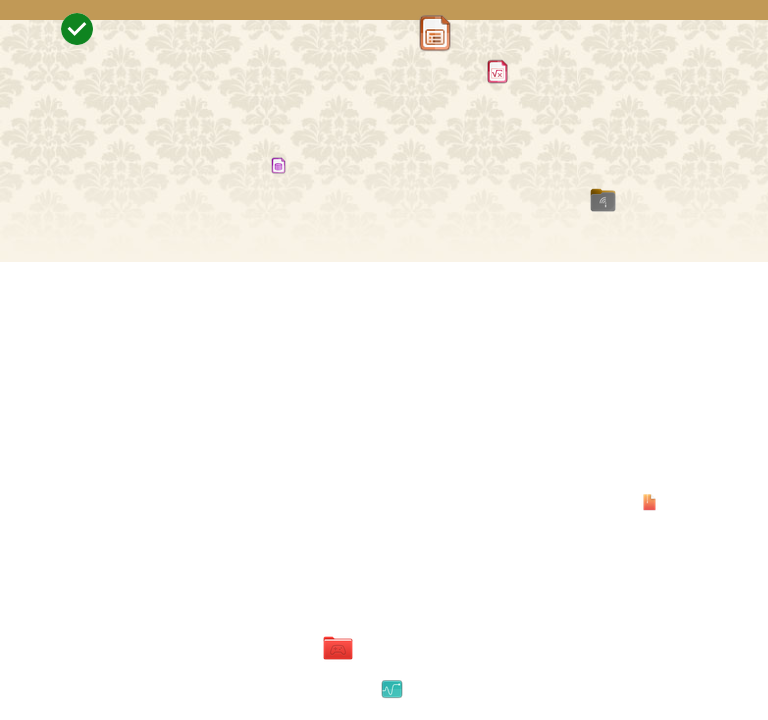  Describe the element at coordinates (497, 71) in the screenshot. I see `libreoffice math formula file` at that location.